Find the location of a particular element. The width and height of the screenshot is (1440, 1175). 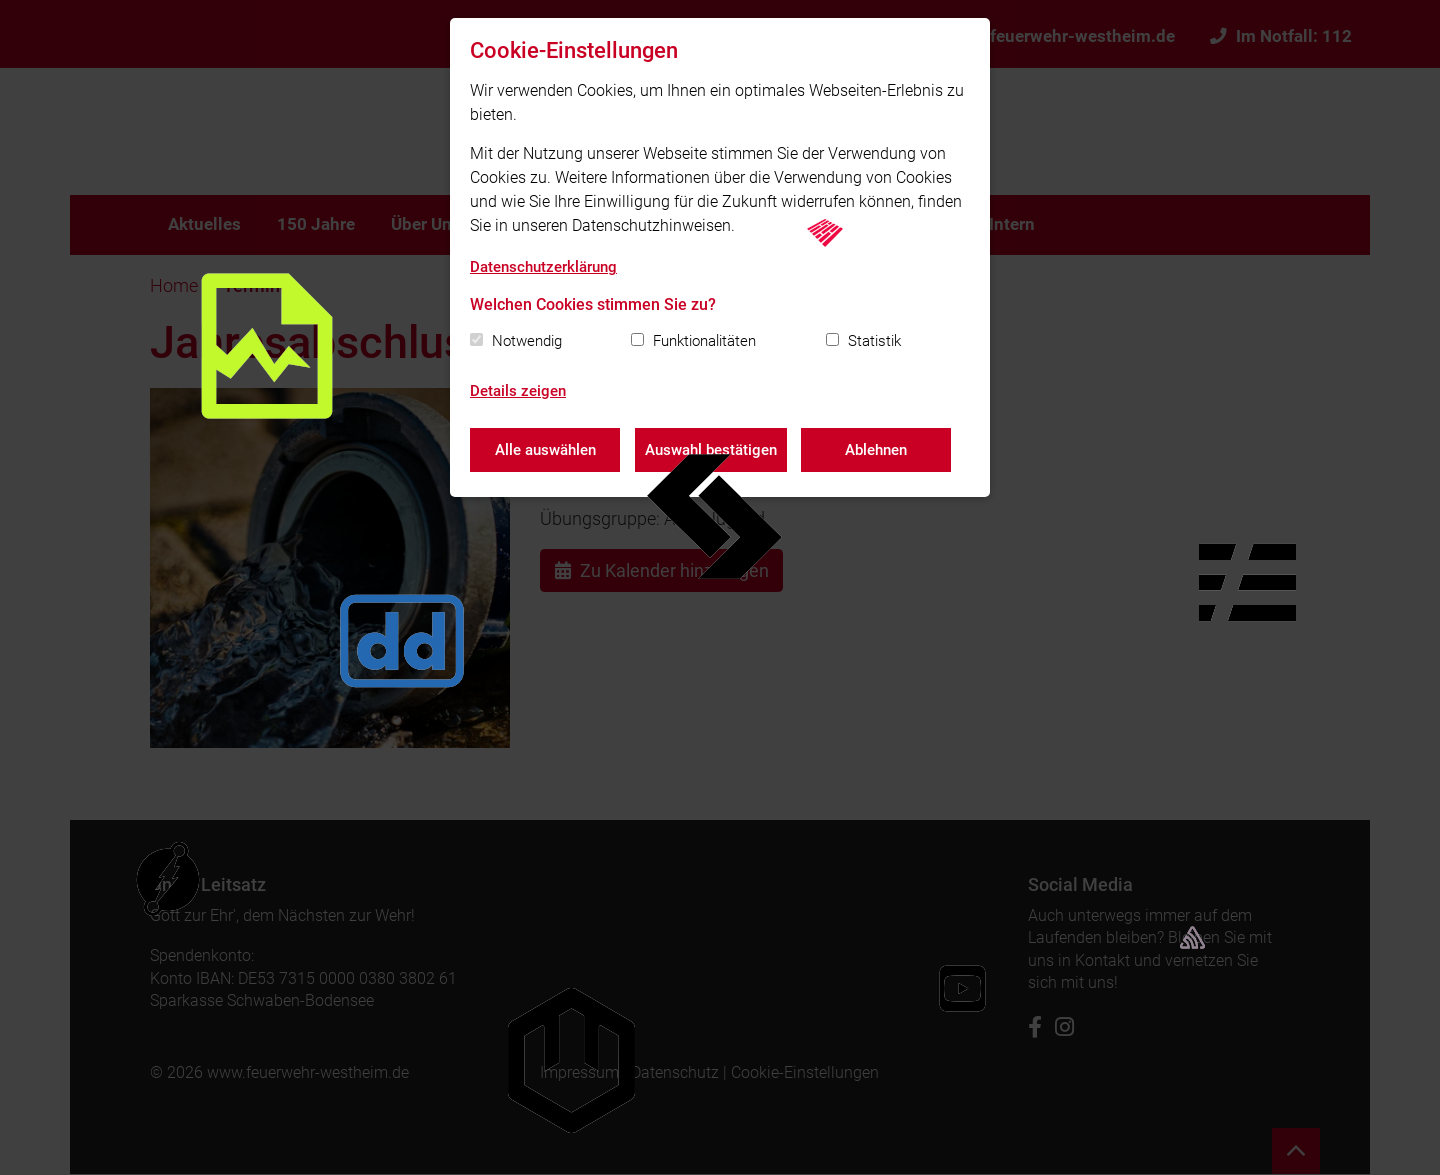

Apache Parquet logo is located at coordinates (825, 233).